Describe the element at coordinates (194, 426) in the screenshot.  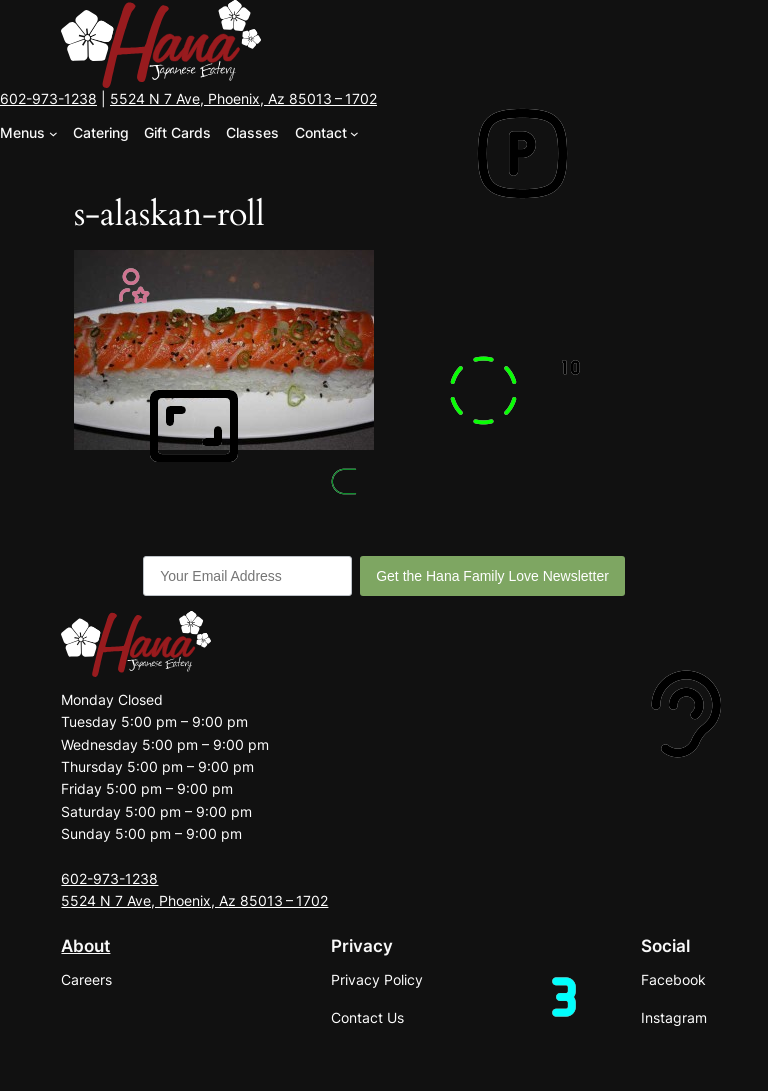
I see `adjust aspect ratio settings` at that location.